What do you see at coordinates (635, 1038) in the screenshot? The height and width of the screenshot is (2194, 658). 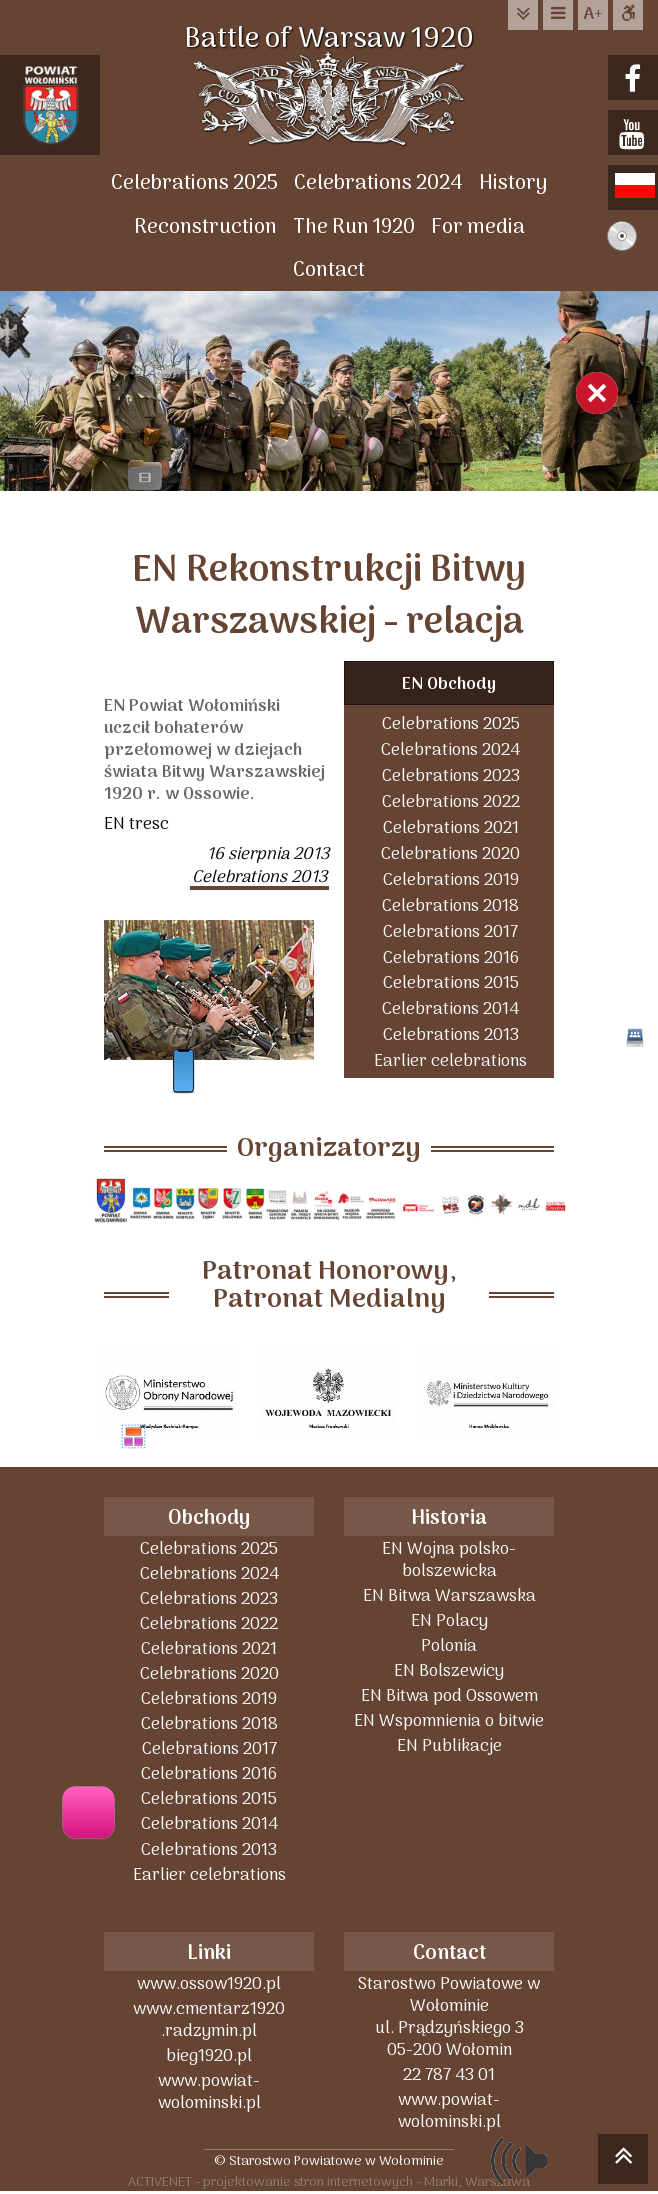 I see `connect to a shared file server` at bounding box center [635, 1038].